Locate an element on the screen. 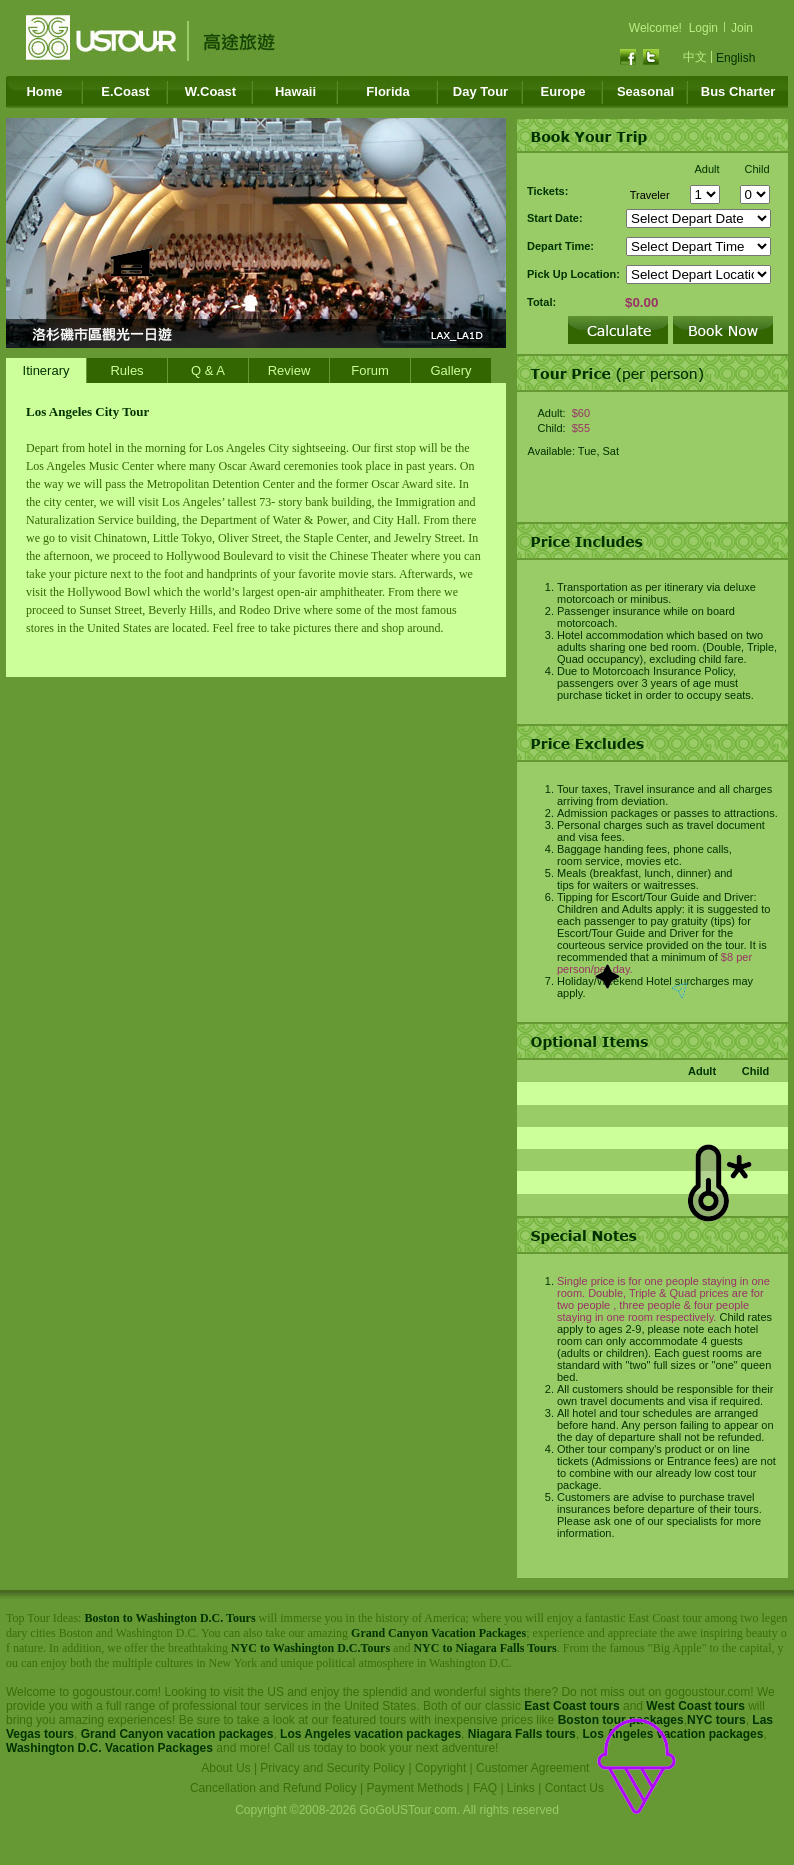 Image resolution: width=794 pixels, height=1865 pixels. access warehouse or storage inventory is located at coordinates (131, 263).